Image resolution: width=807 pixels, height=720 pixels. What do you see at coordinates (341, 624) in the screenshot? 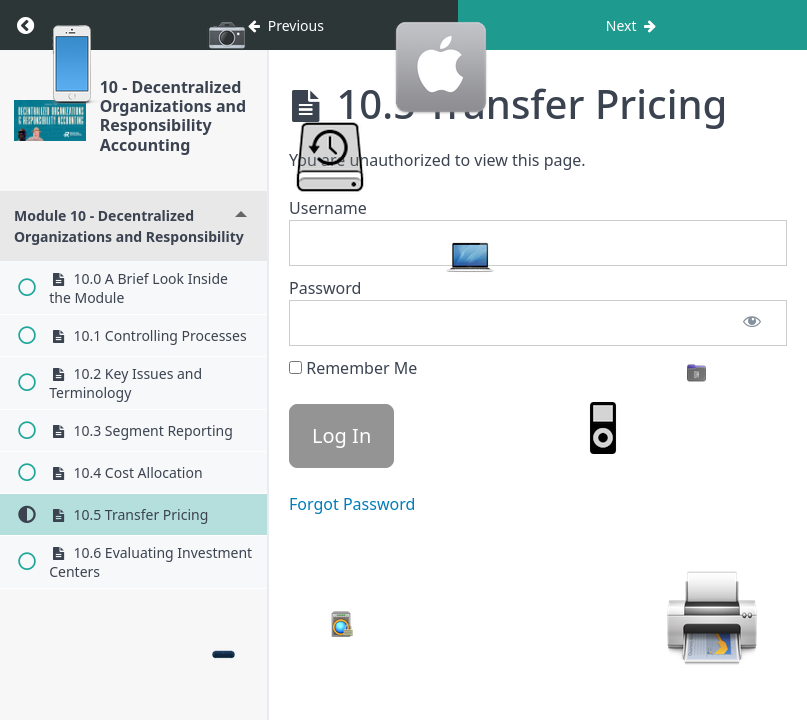
I see `indicates a locked non-RAID storage device` at bounding box center [341, 624].